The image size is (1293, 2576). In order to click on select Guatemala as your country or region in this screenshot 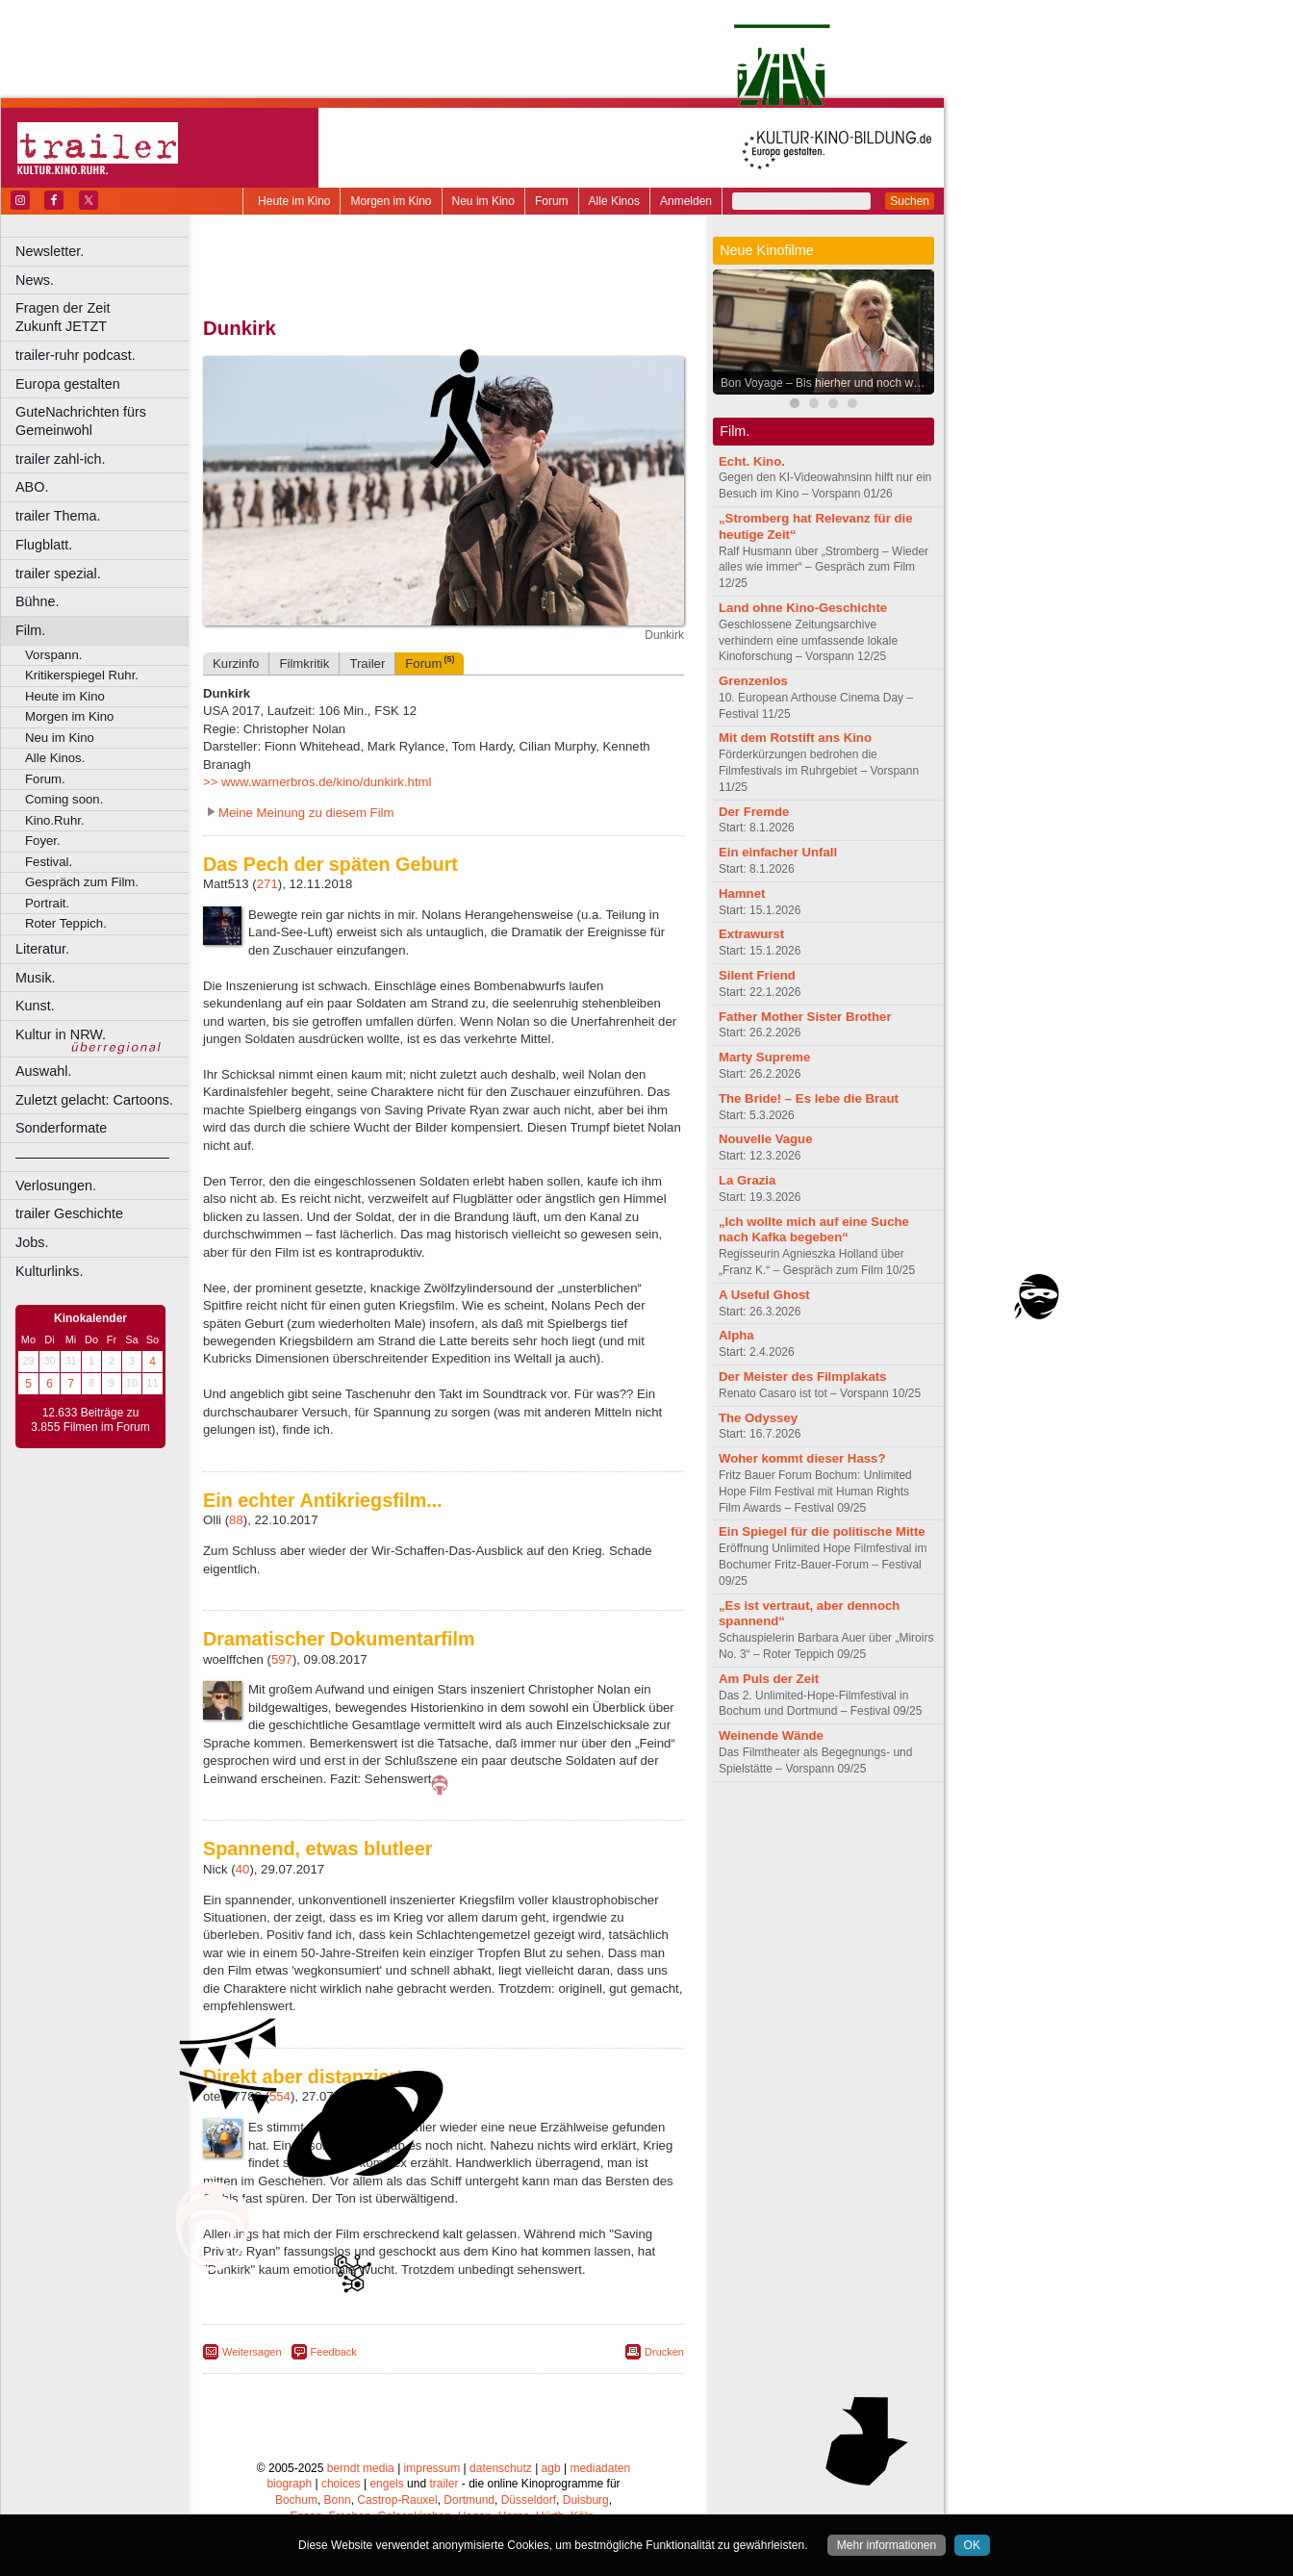, I will do `click(867, 2441)`.